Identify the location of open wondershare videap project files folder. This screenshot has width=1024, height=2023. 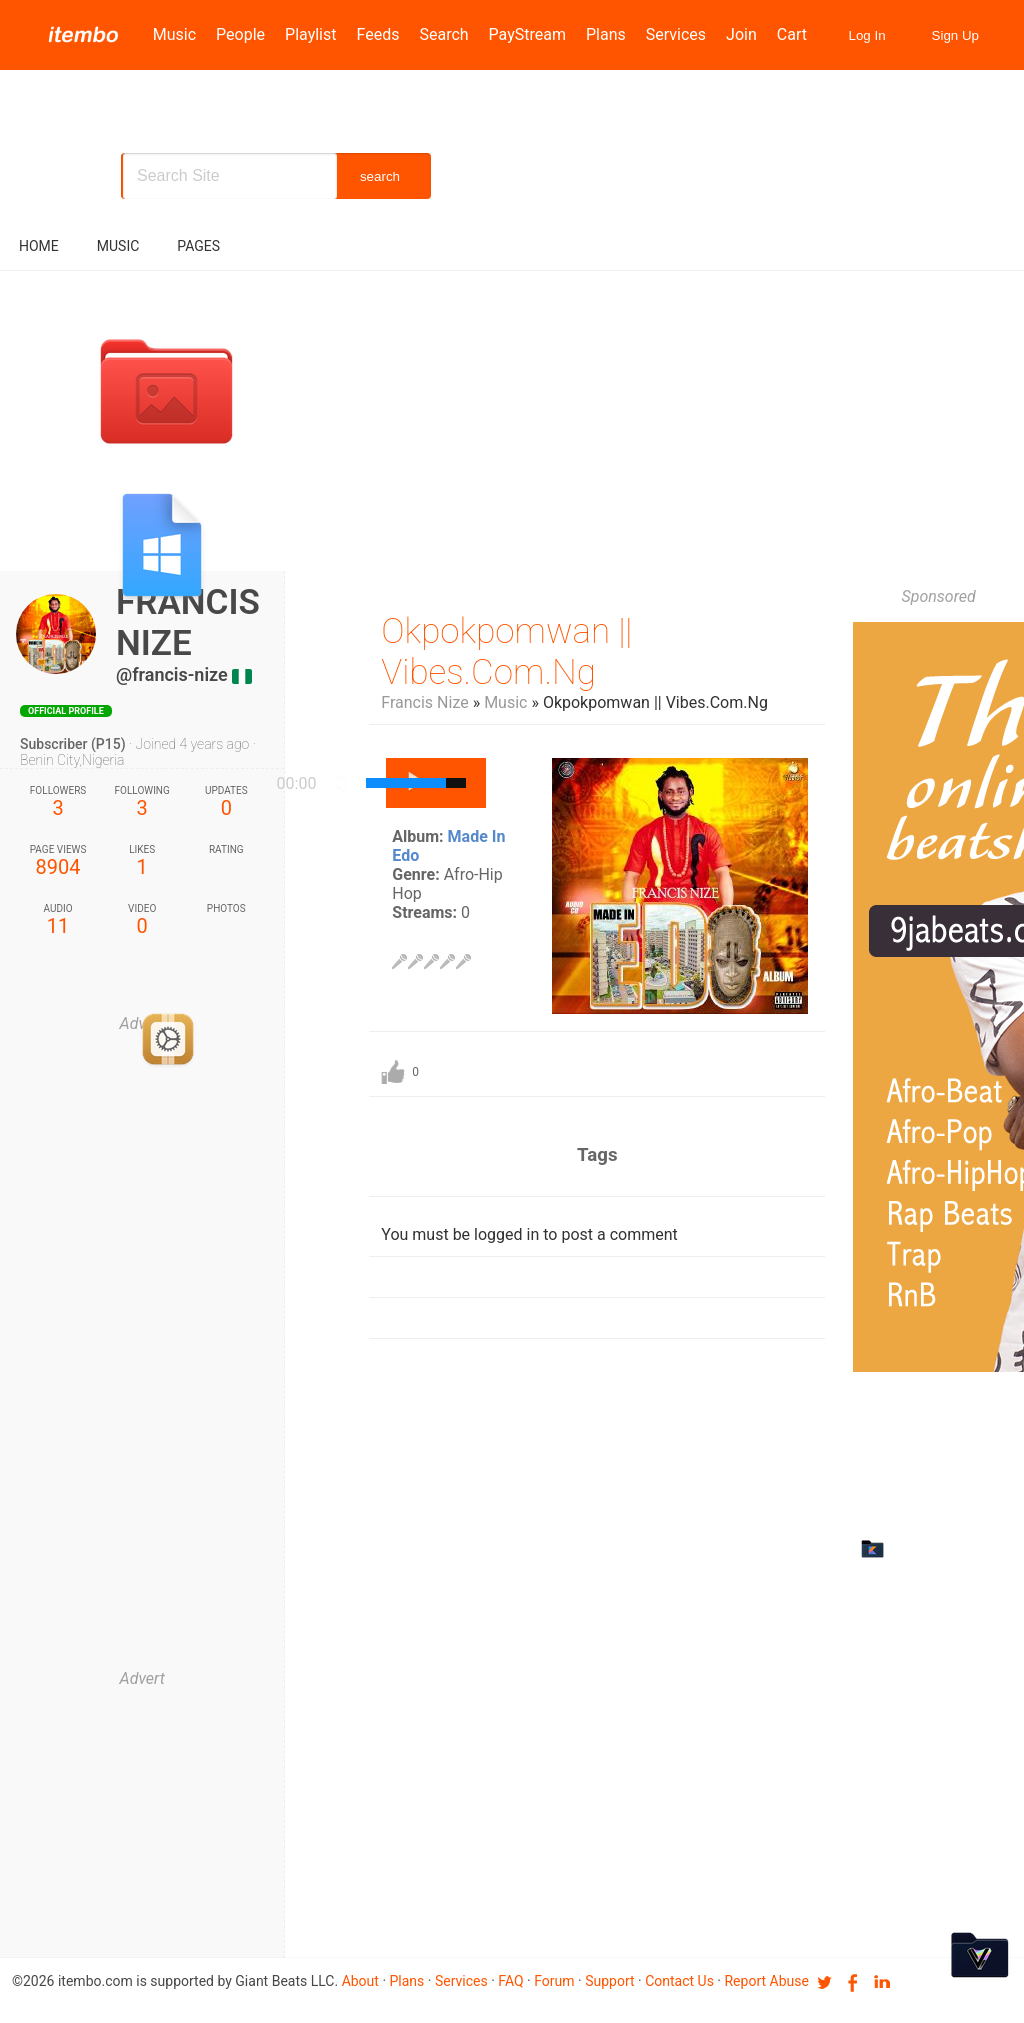
(979, 1956).